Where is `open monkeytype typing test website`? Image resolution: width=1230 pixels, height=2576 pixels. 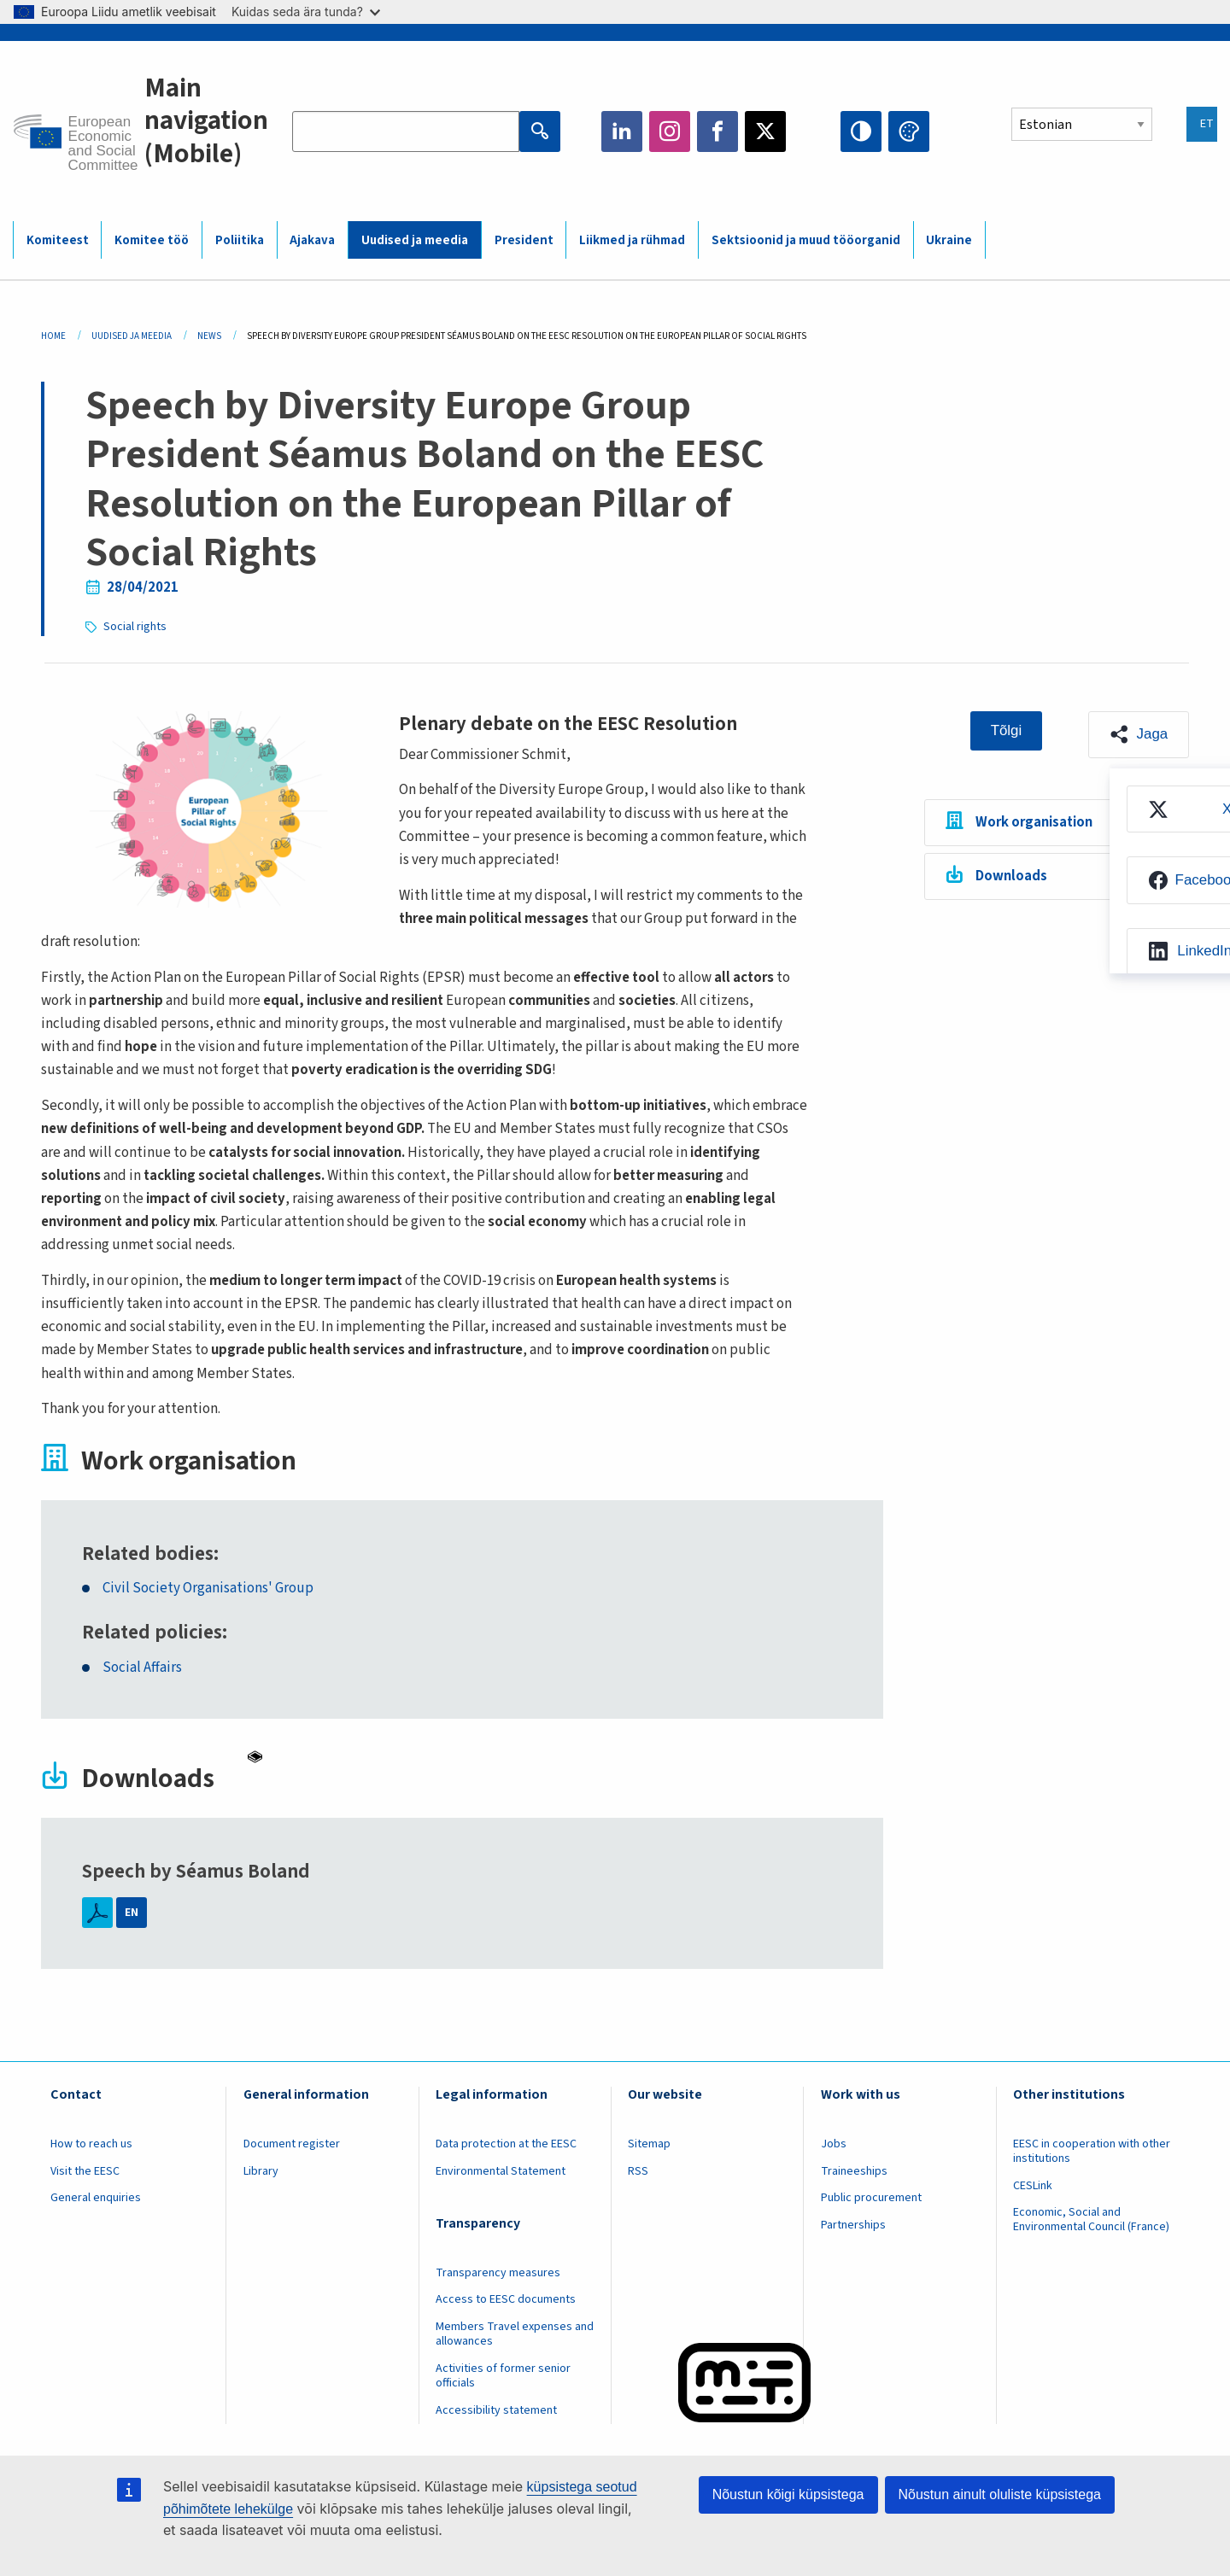 open monkeytype typing test website is located at coordinates (744, 2382).